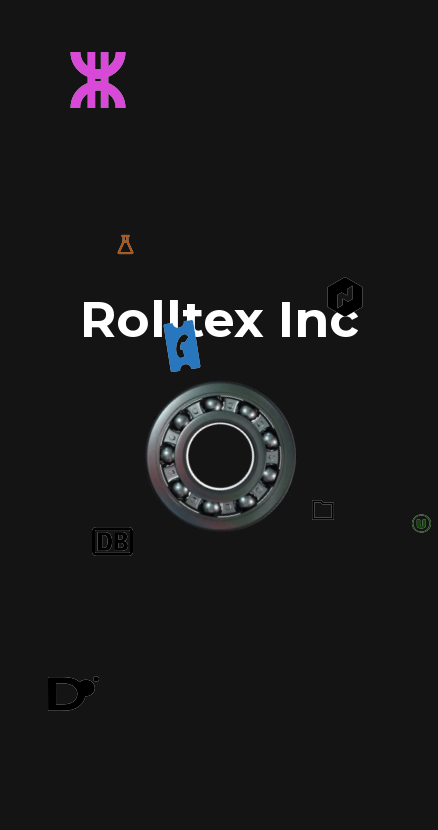  Describe the element at coordinates (182, 346) in the screenshot. I see `open the Allociné app for movie listings and reviews` at that location.